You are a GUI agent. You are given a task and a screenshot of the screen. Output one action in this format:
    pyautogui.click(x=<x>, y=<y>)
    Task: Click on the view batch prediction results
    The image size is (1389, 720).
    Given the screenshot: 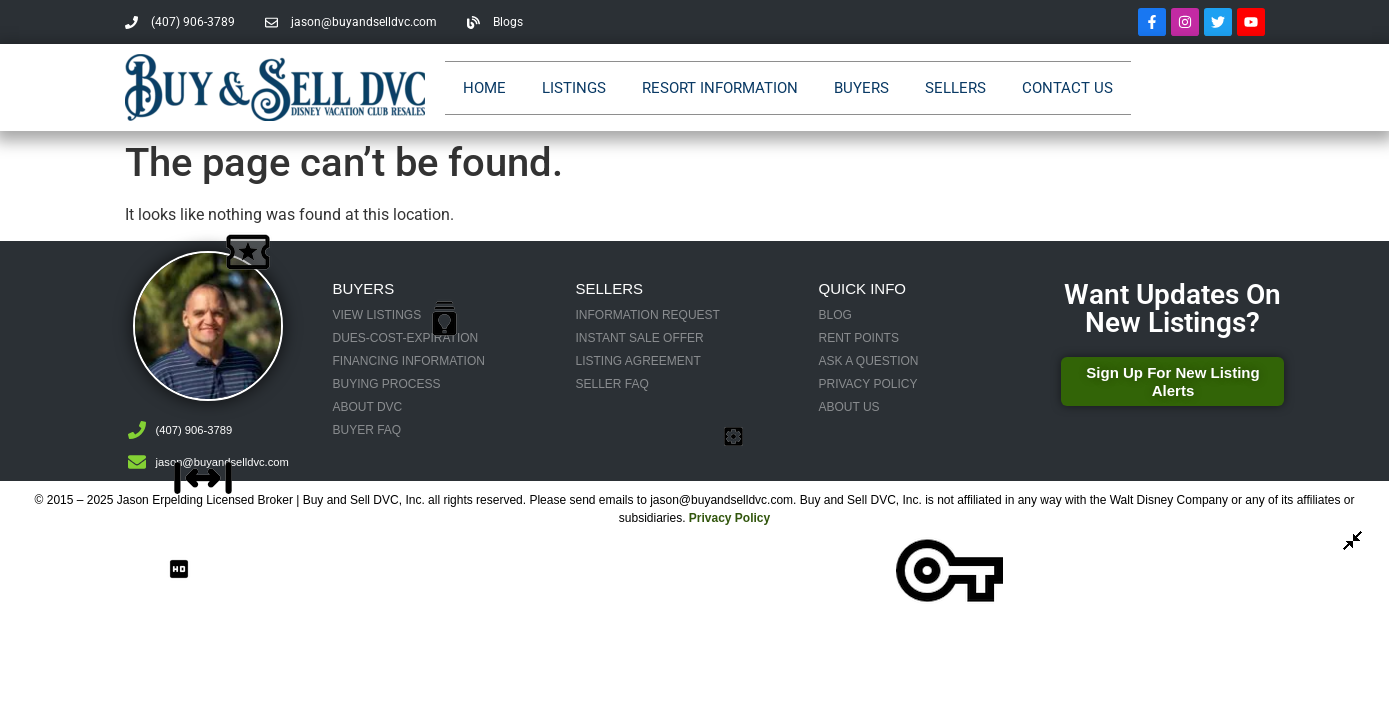 What is the action you would take?
    pyautogui.click(x=444, y=318)
    